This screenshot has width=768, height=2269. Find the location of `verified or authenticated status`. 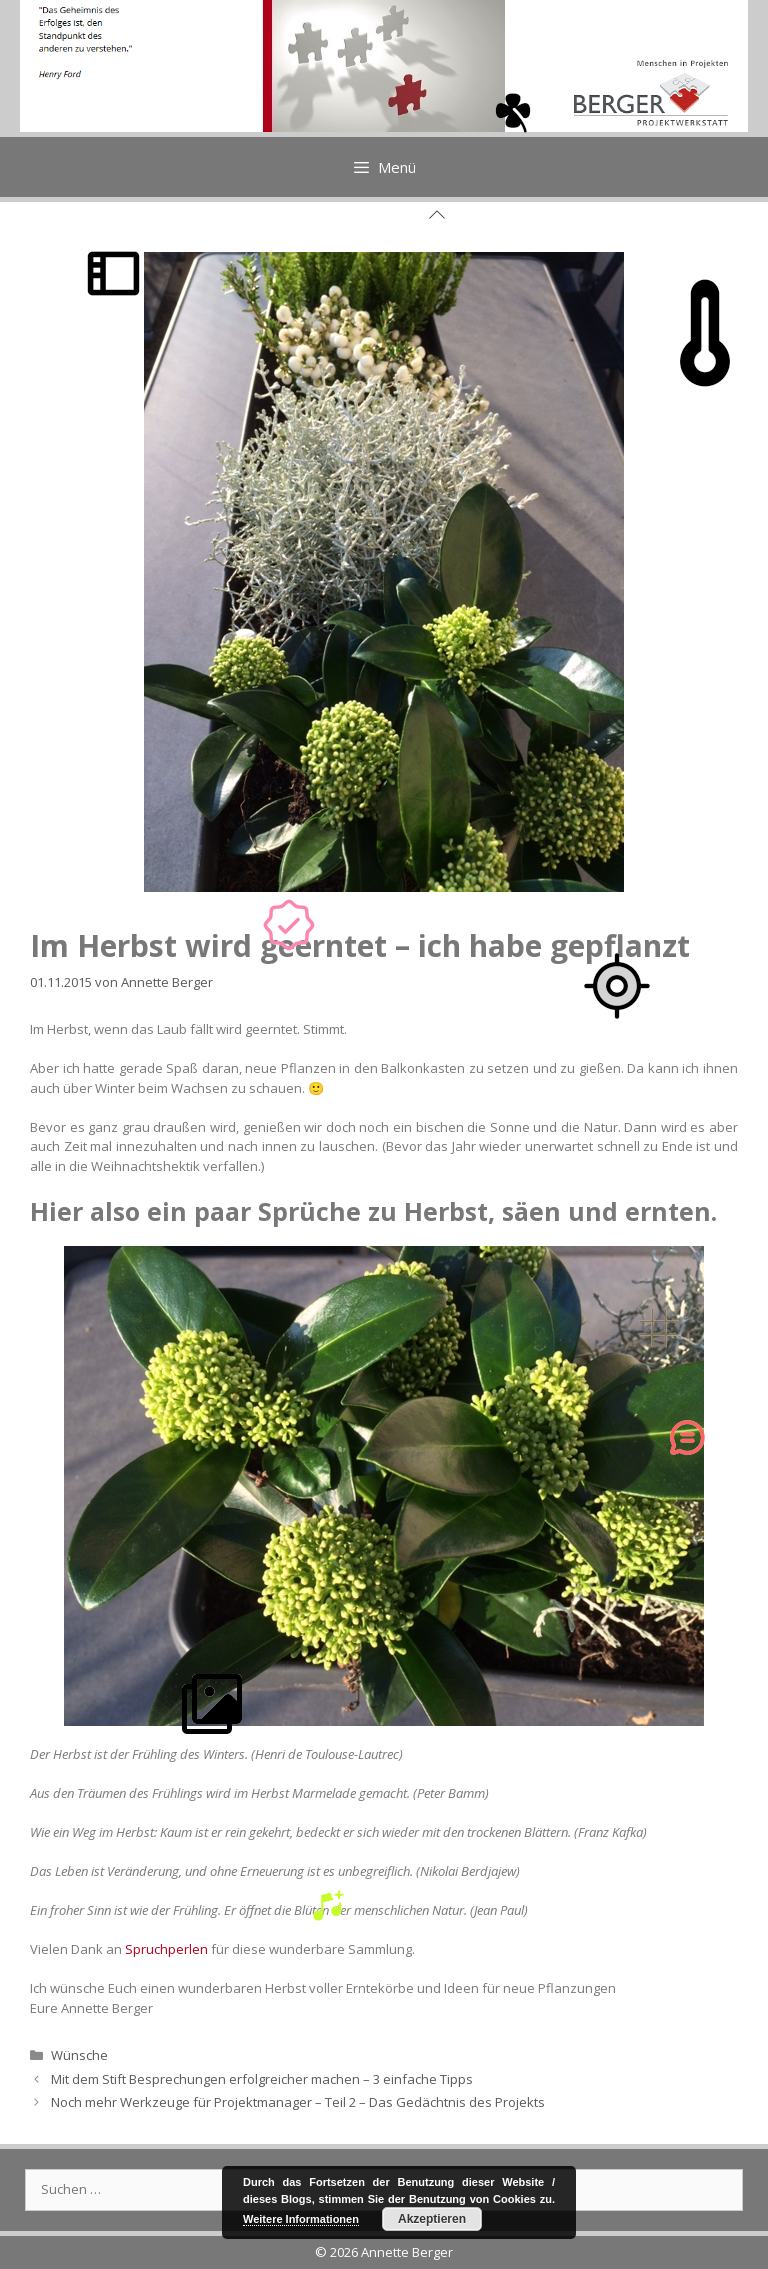

verified or authenticated status is located at coordinates (289, 925).